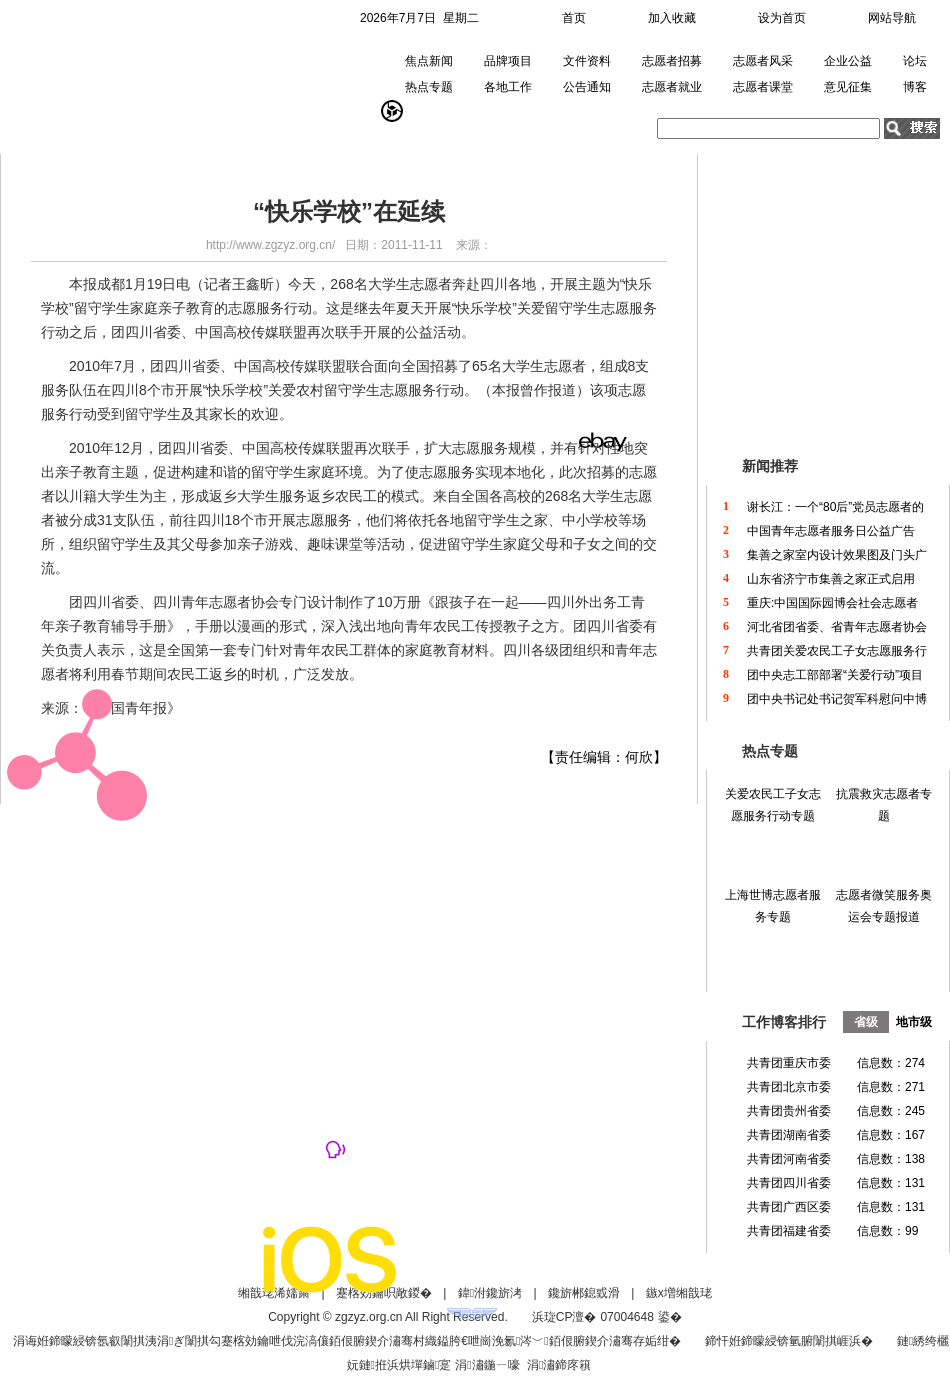 This screenshot has height=1392, width=950. Describe the element at coordinates (472, 1314) in the screenshot. I see `Aston Martin brand logo` at that location.